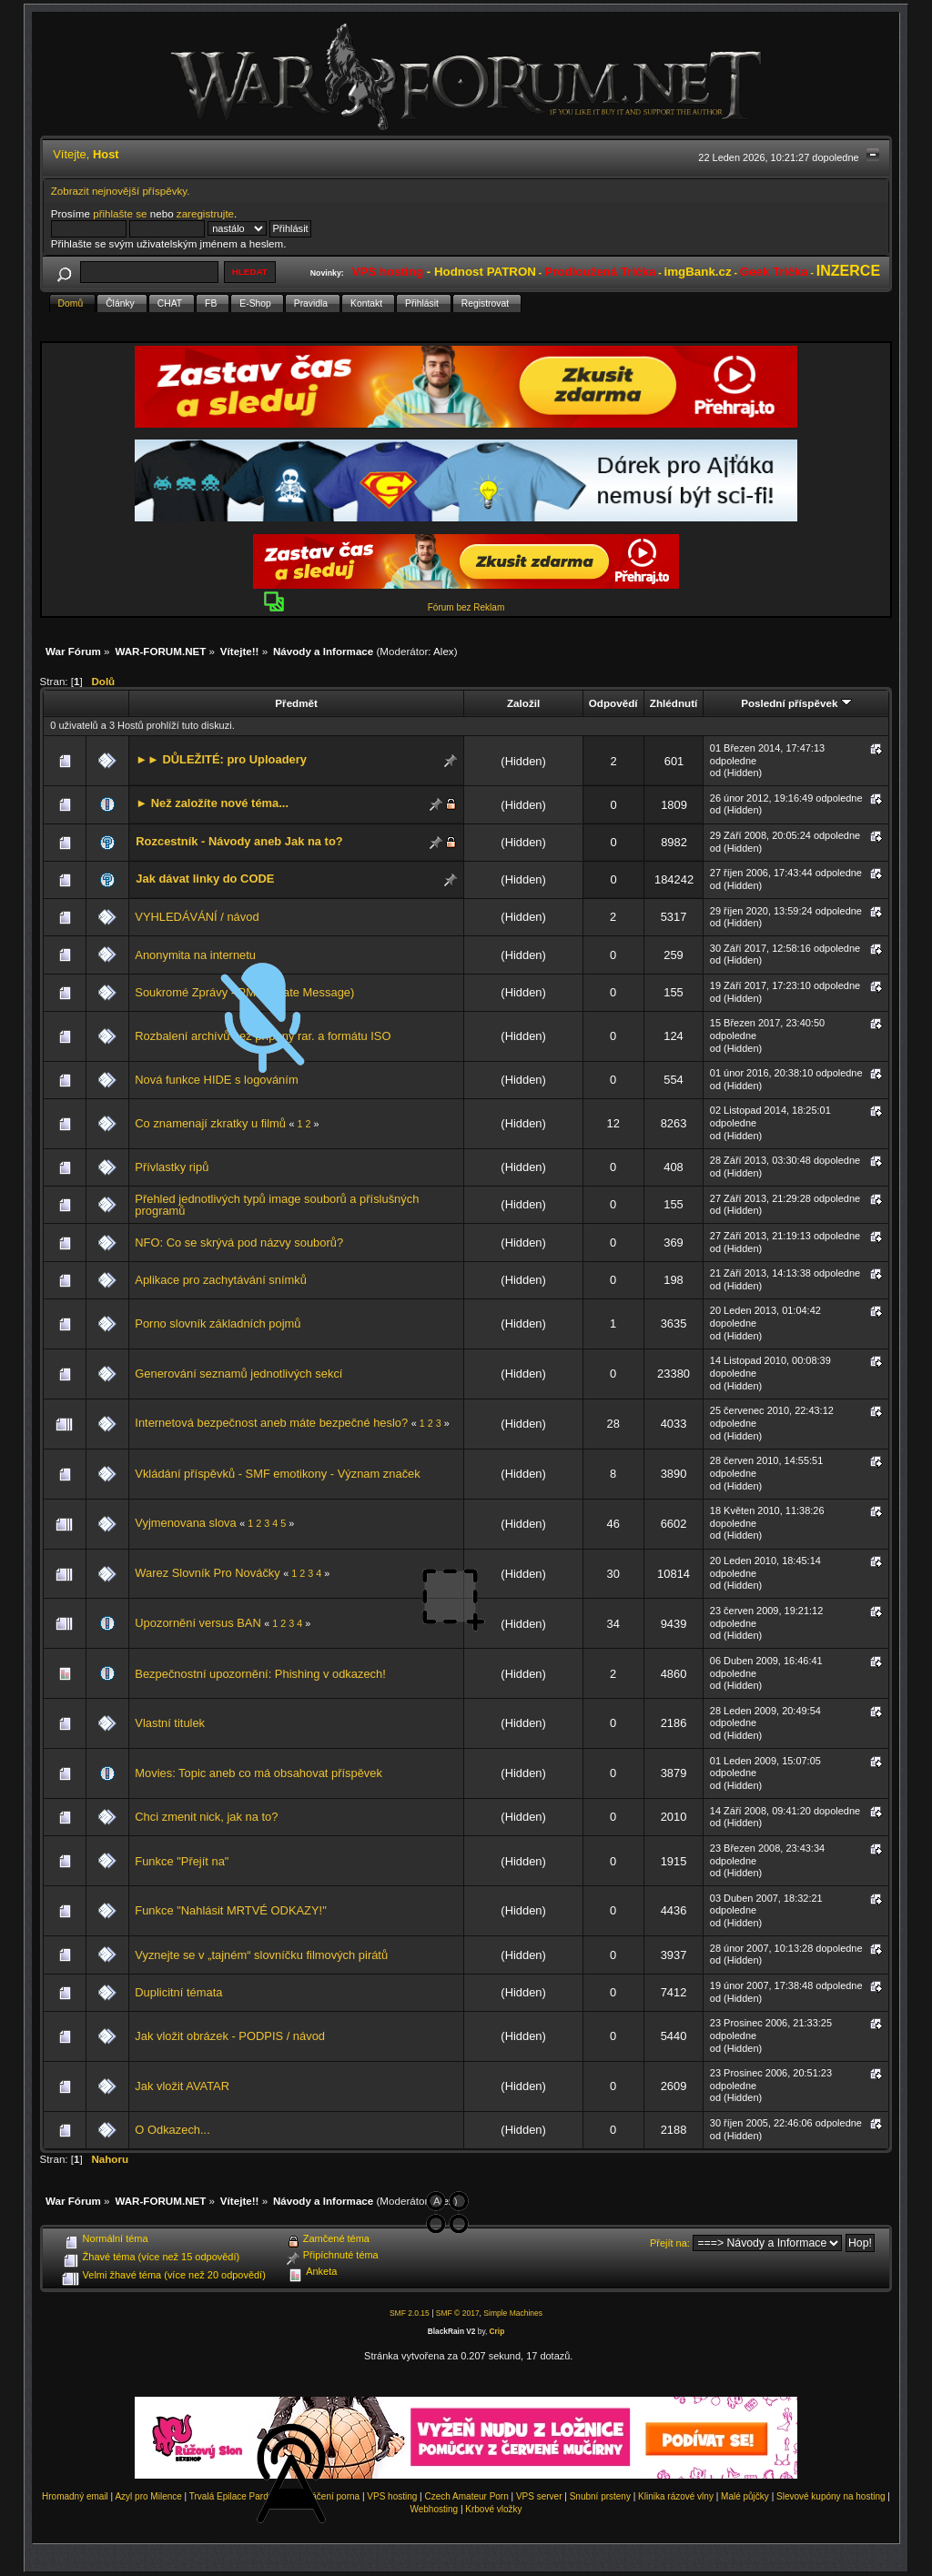 This screenshot has height=2576, width=932. Describe the element at coordinates (447, 2212) in the screenshot. I see `open app grid or menu` at that location.